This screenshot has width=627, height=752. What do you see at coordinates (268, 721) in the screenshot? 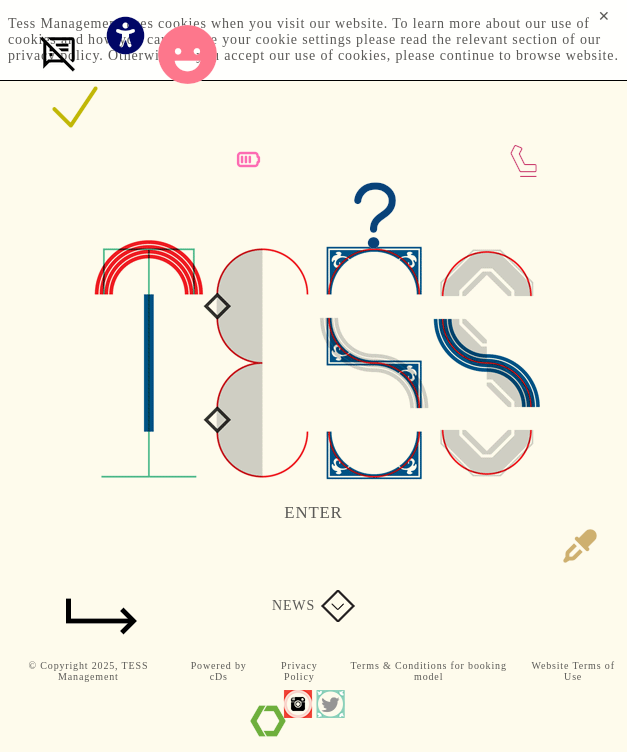
I see `web components logo` at bounding box center [268, 721].